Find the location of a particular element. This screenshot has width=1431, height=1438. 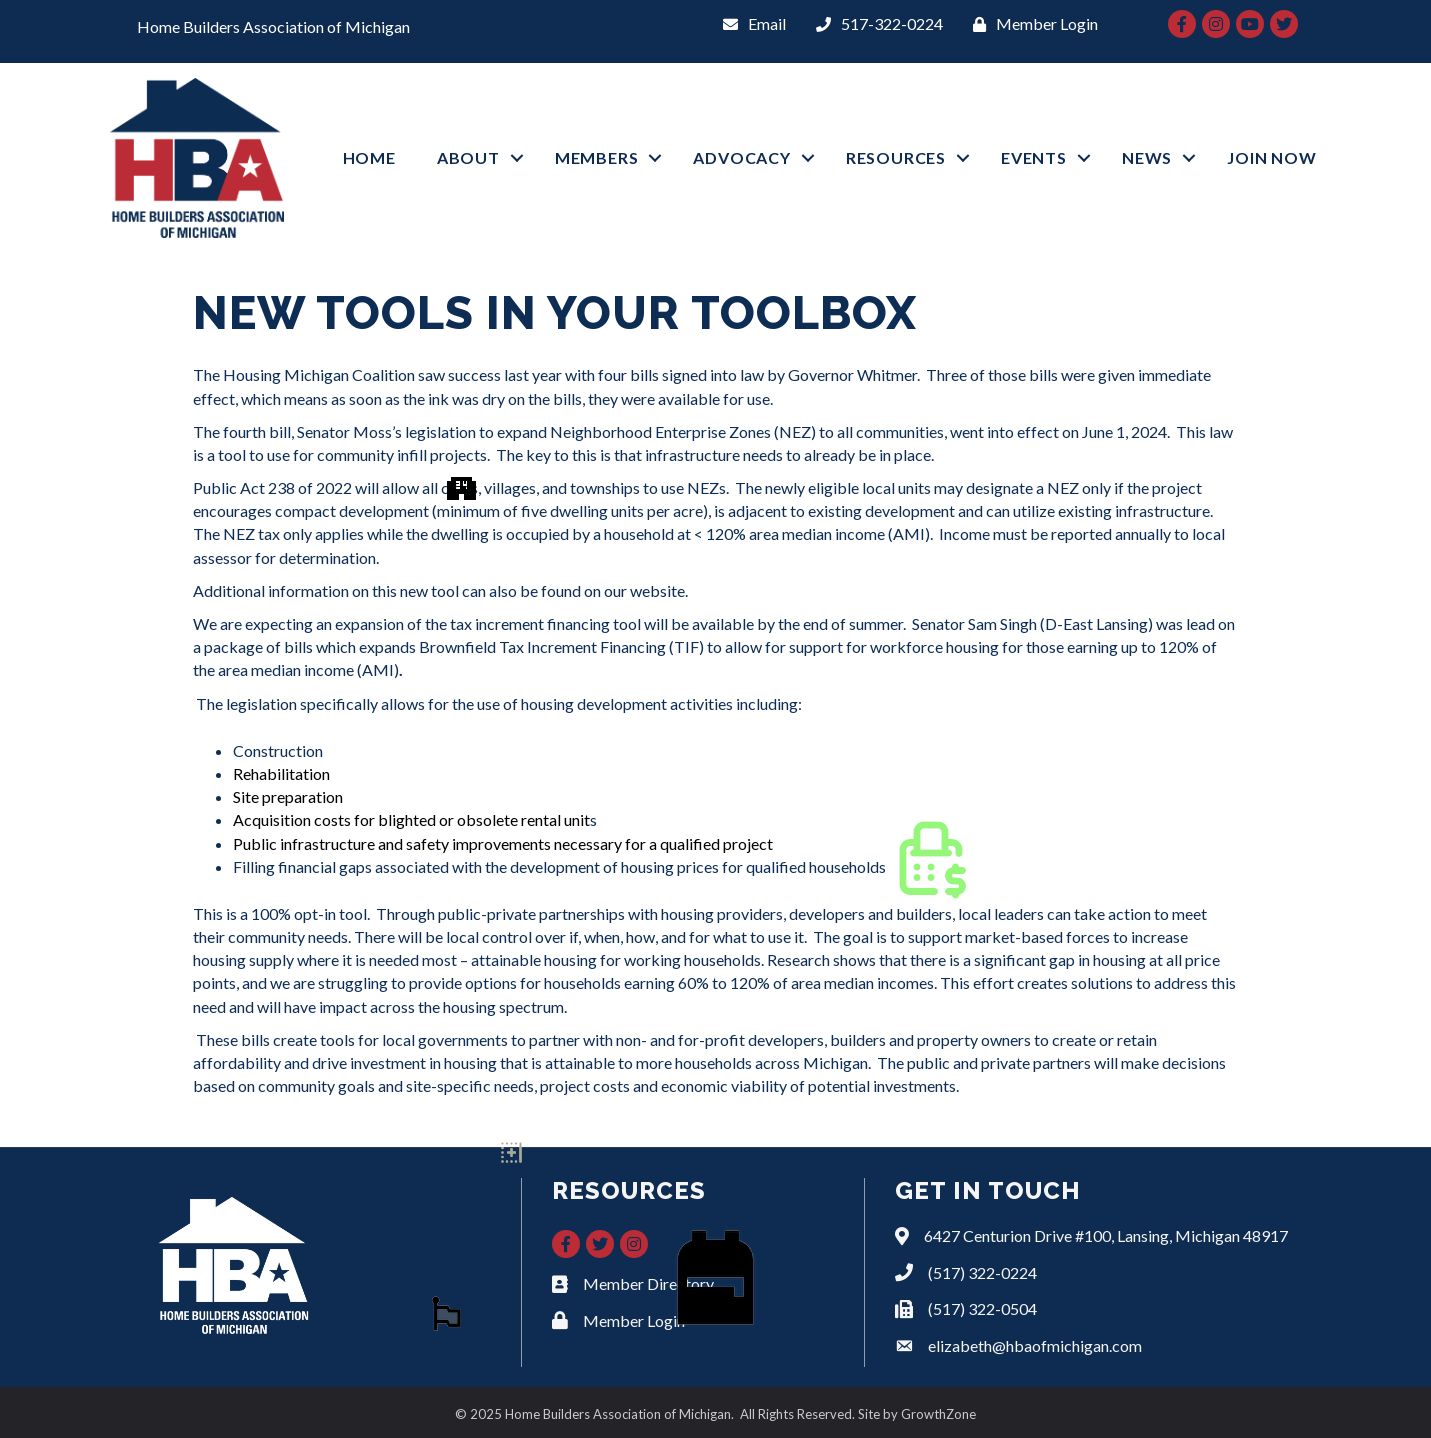

add a right border to selected element is located at coordinates (511, 1152).